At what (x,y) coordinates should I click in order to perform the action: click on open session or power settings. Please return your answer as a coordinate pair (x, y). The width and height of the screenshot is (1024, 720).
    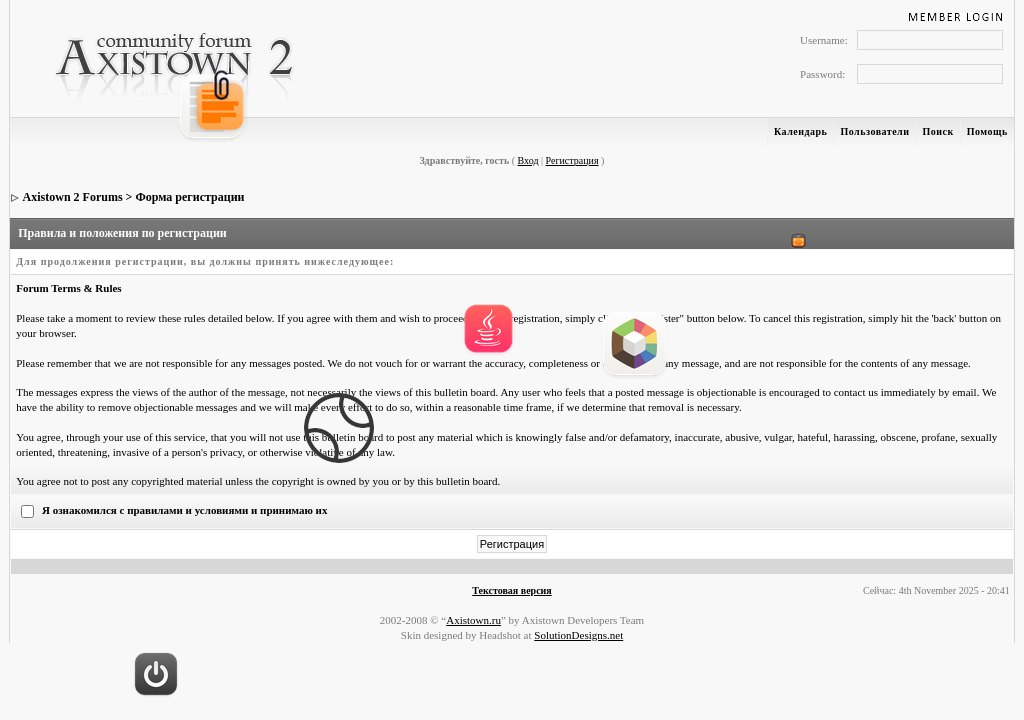
    Looking at the image, I should click on (156, 674).